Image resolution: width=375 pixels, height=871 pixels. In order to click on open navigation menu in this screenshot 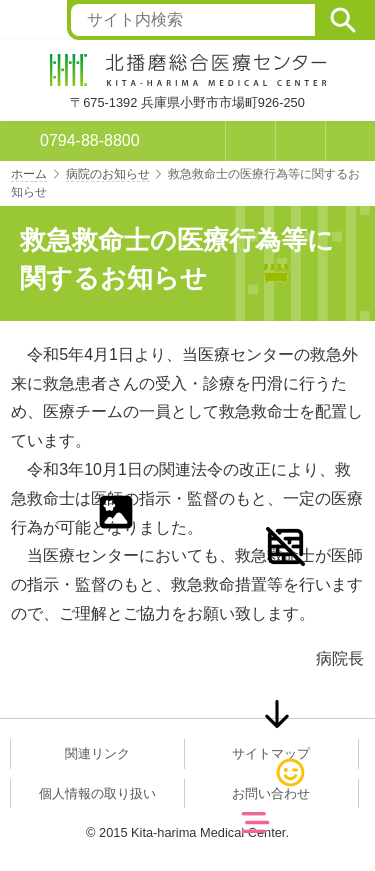, I will do `click(255, 822)`.